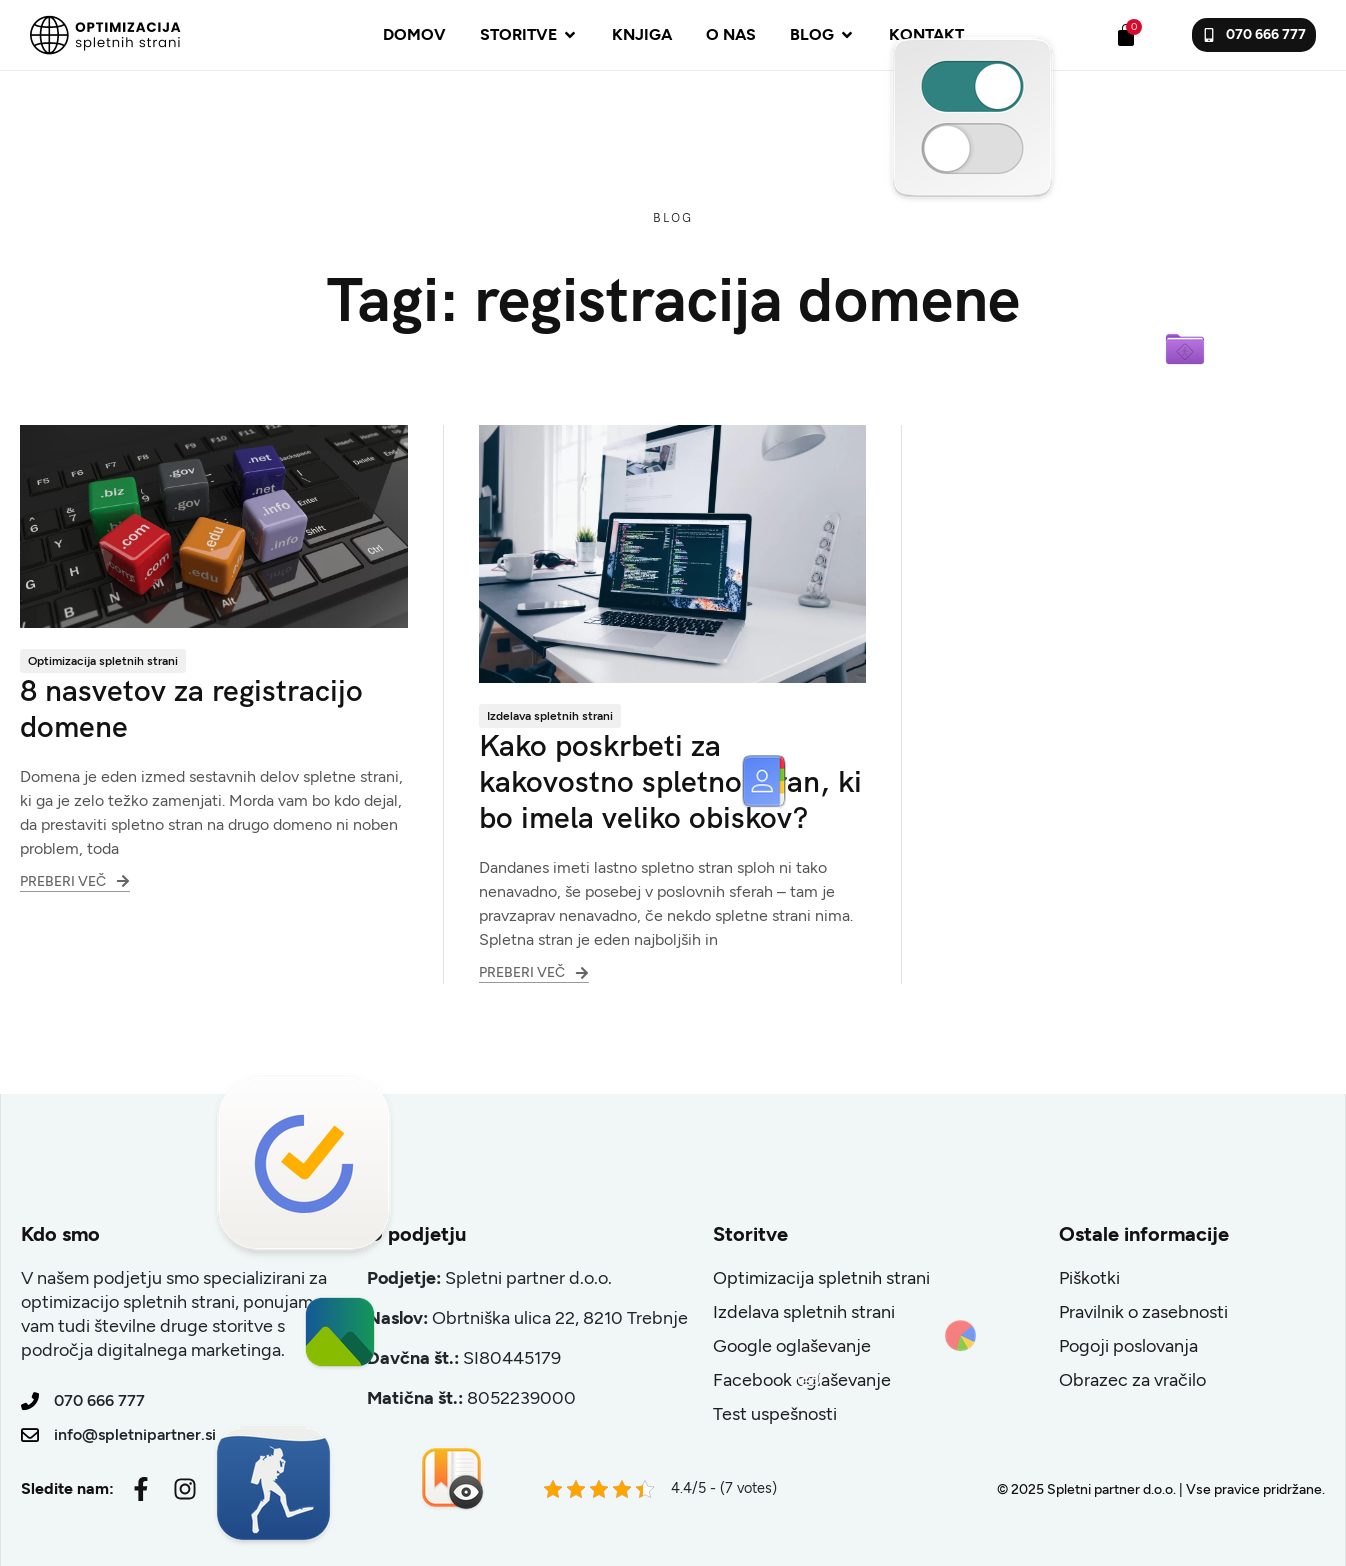  I want to click on open calibre e-book management app, so click(451, 1477).